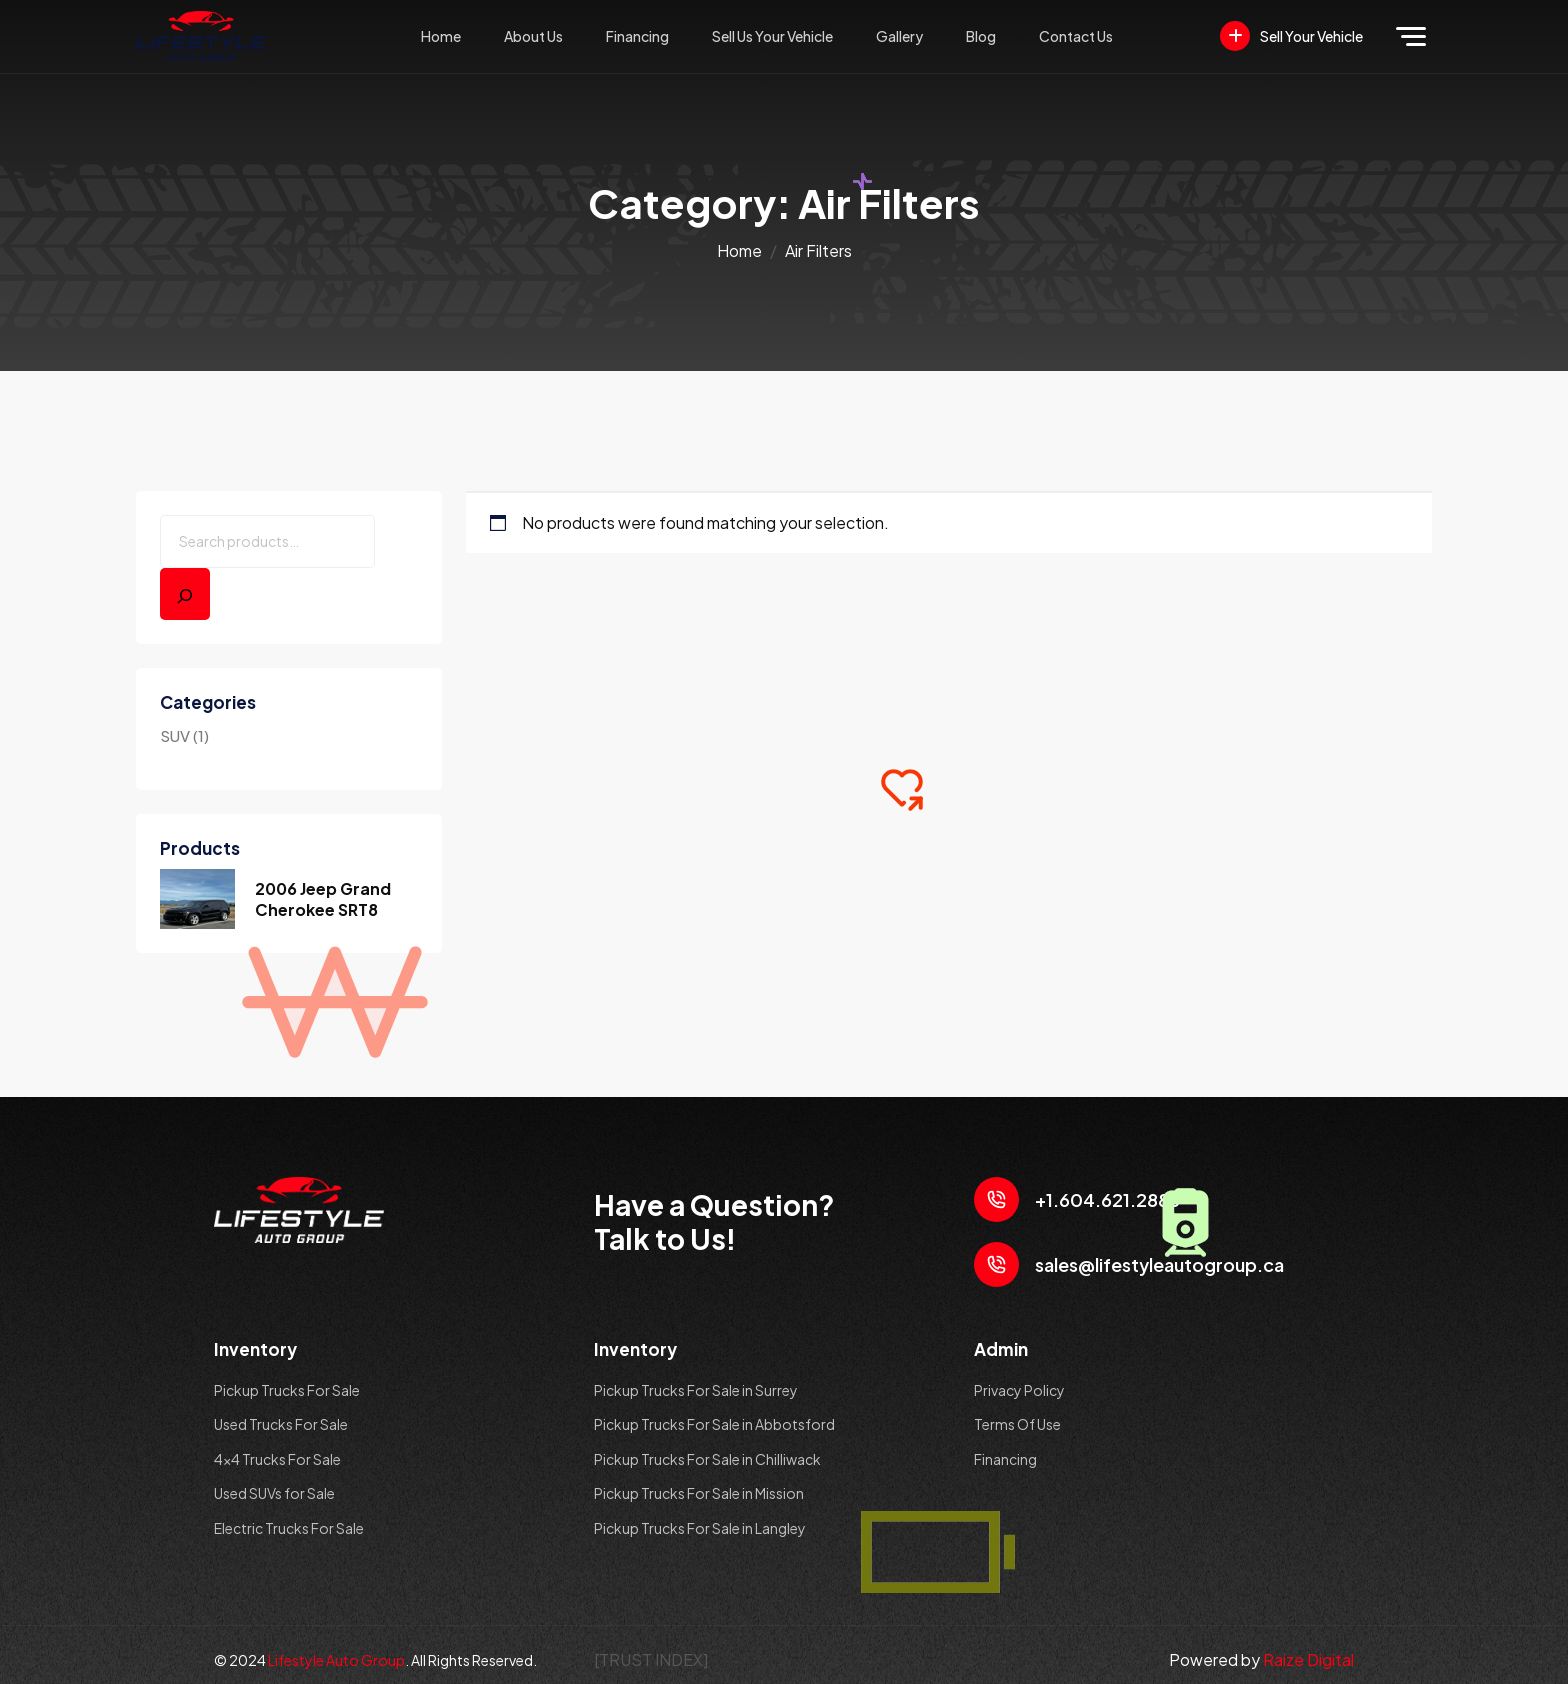 This screenshot has height=1684, width=1568. I want to click on indicates south korean won currency, so click(335, 996).